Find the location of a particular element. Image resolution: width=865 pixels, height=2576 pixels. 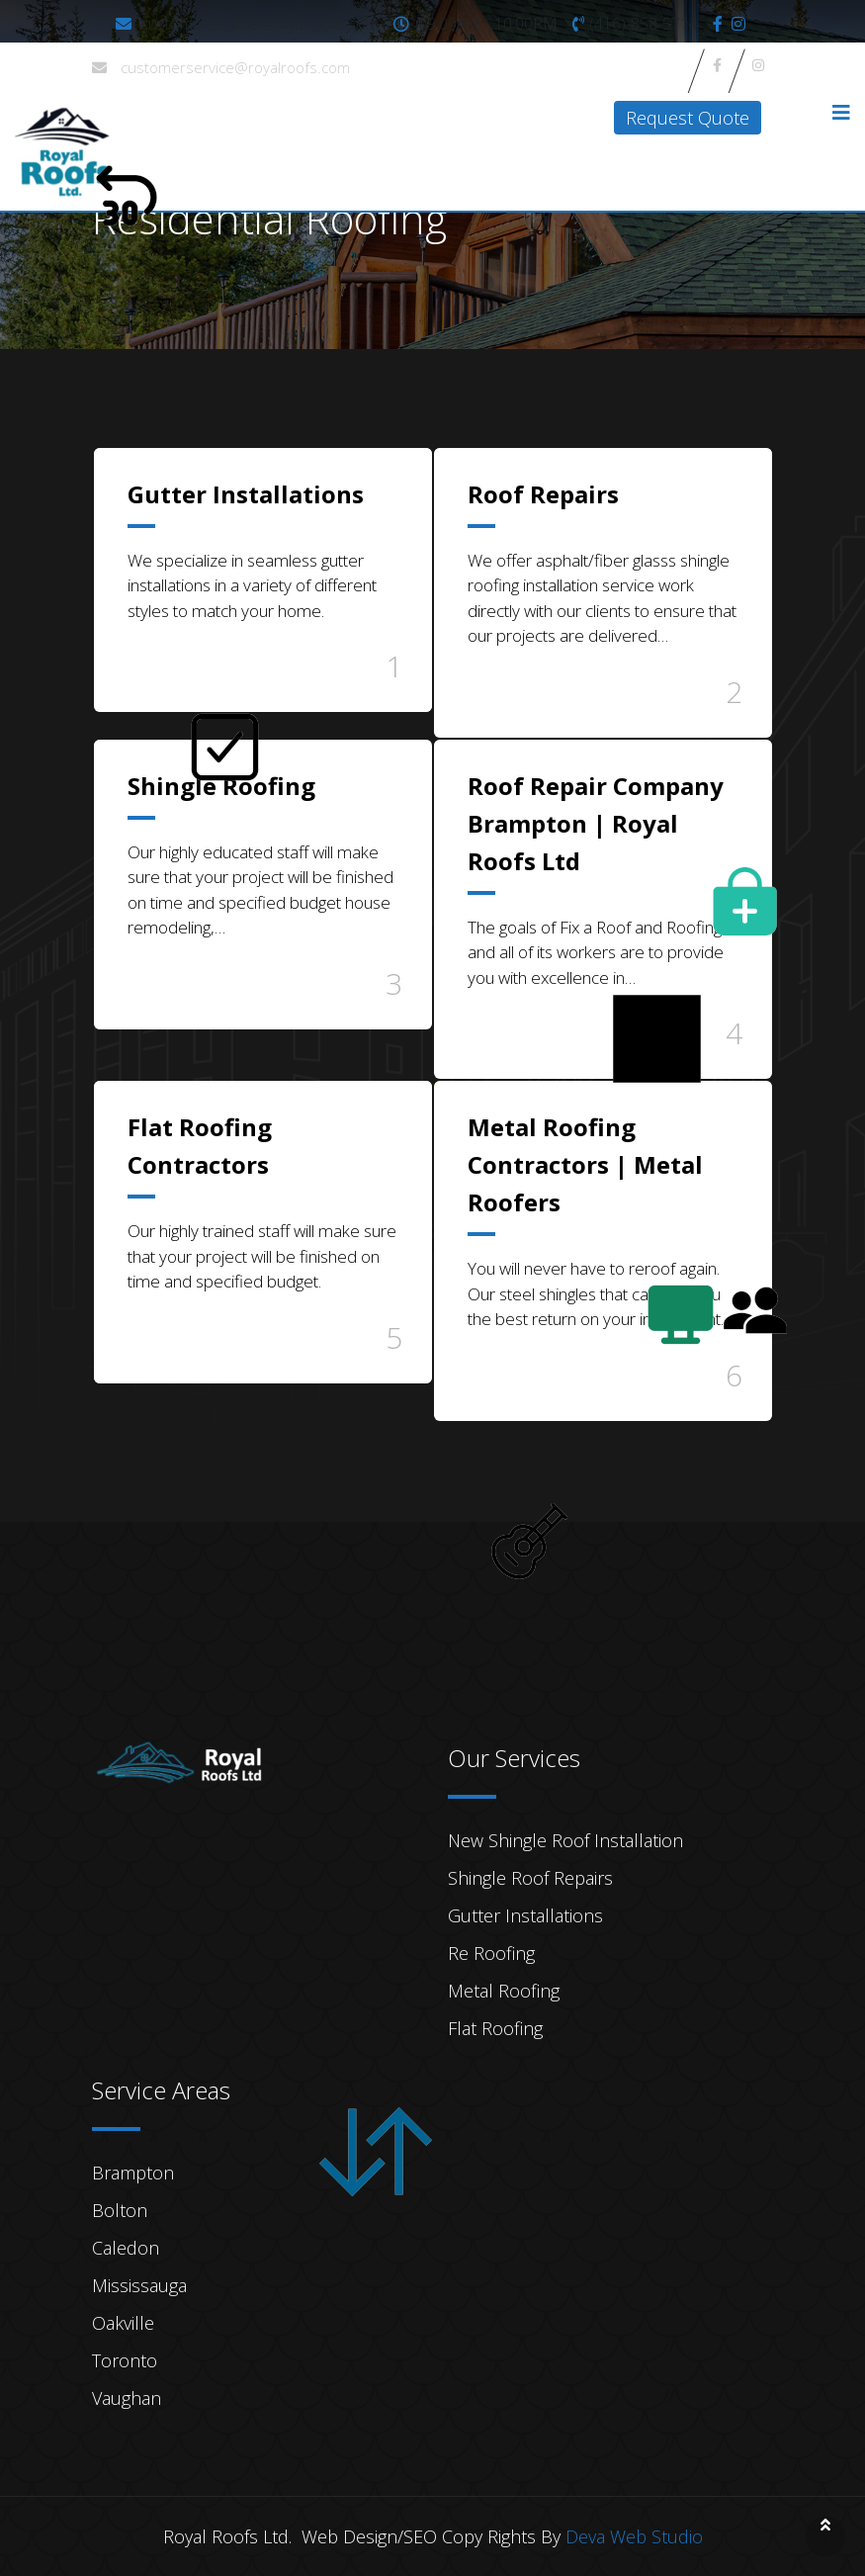

switch to desktop view is located at coordinates (680, 1314).